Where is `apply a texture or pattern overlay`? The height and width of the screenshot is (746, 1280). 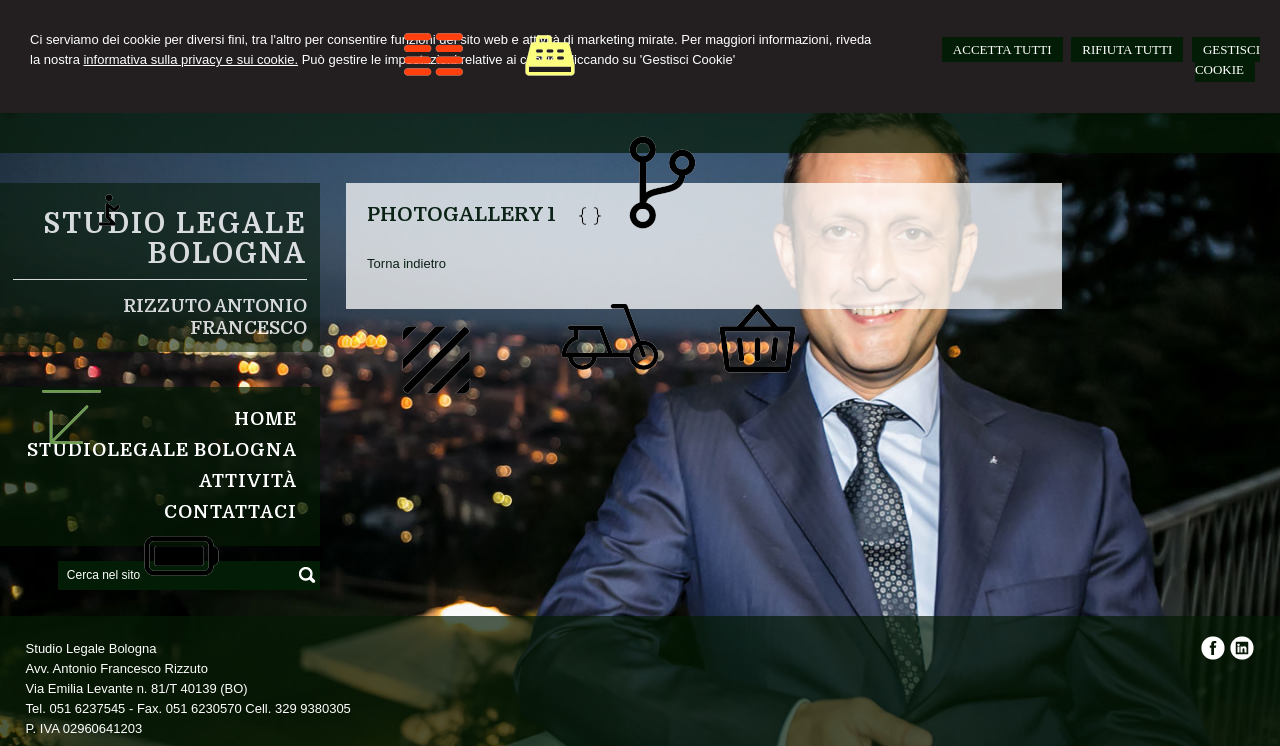
apply a texture or pattern overlay is located at coordinates (436, 360).